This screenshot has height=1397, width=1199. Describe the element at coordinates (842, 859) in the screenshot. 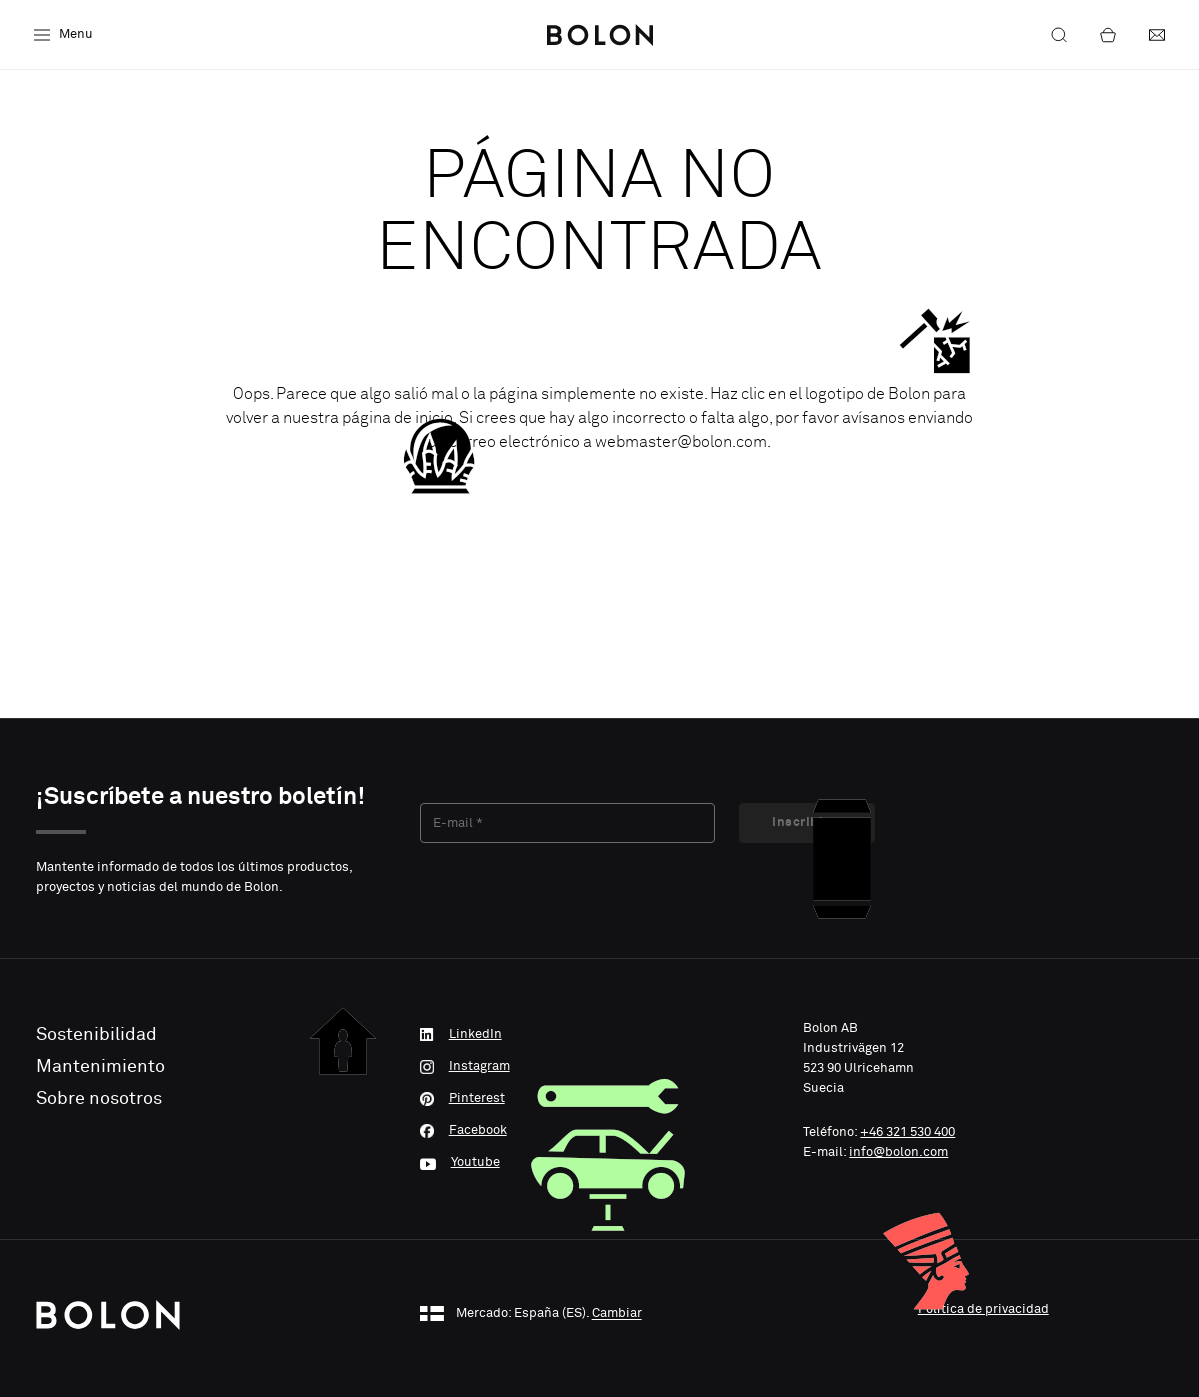

I see `select a beverage or drink item` at that location.